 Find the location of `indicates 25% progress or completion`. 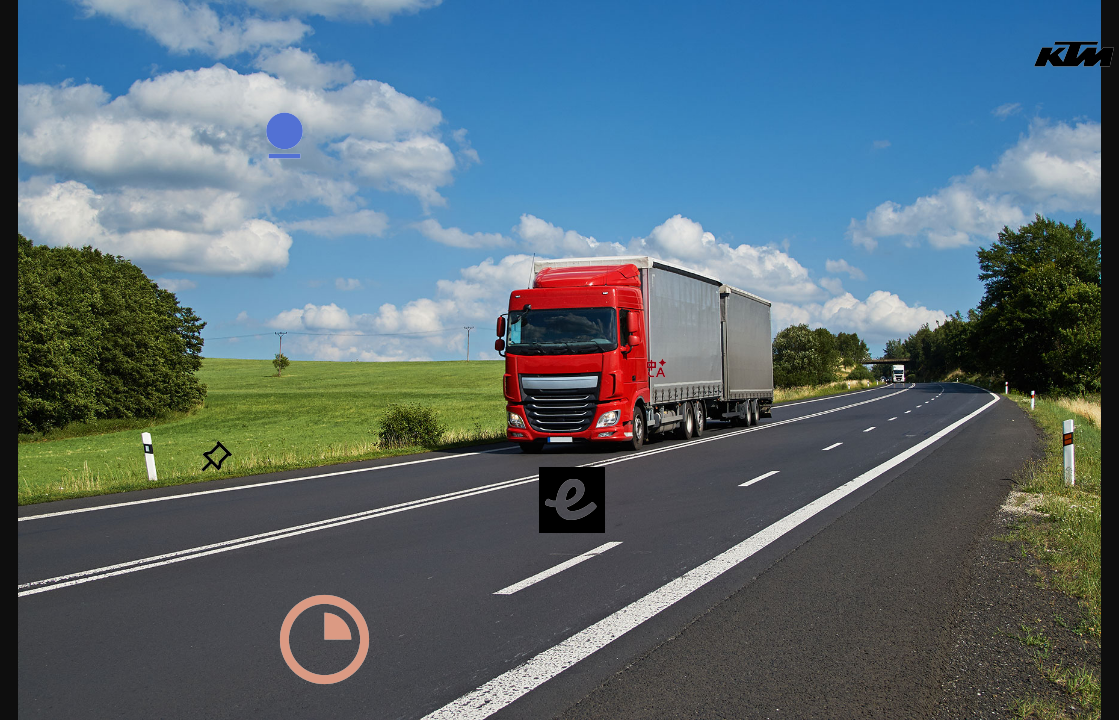

indicates 25% progress or completion is located at coordinates (324, 639).